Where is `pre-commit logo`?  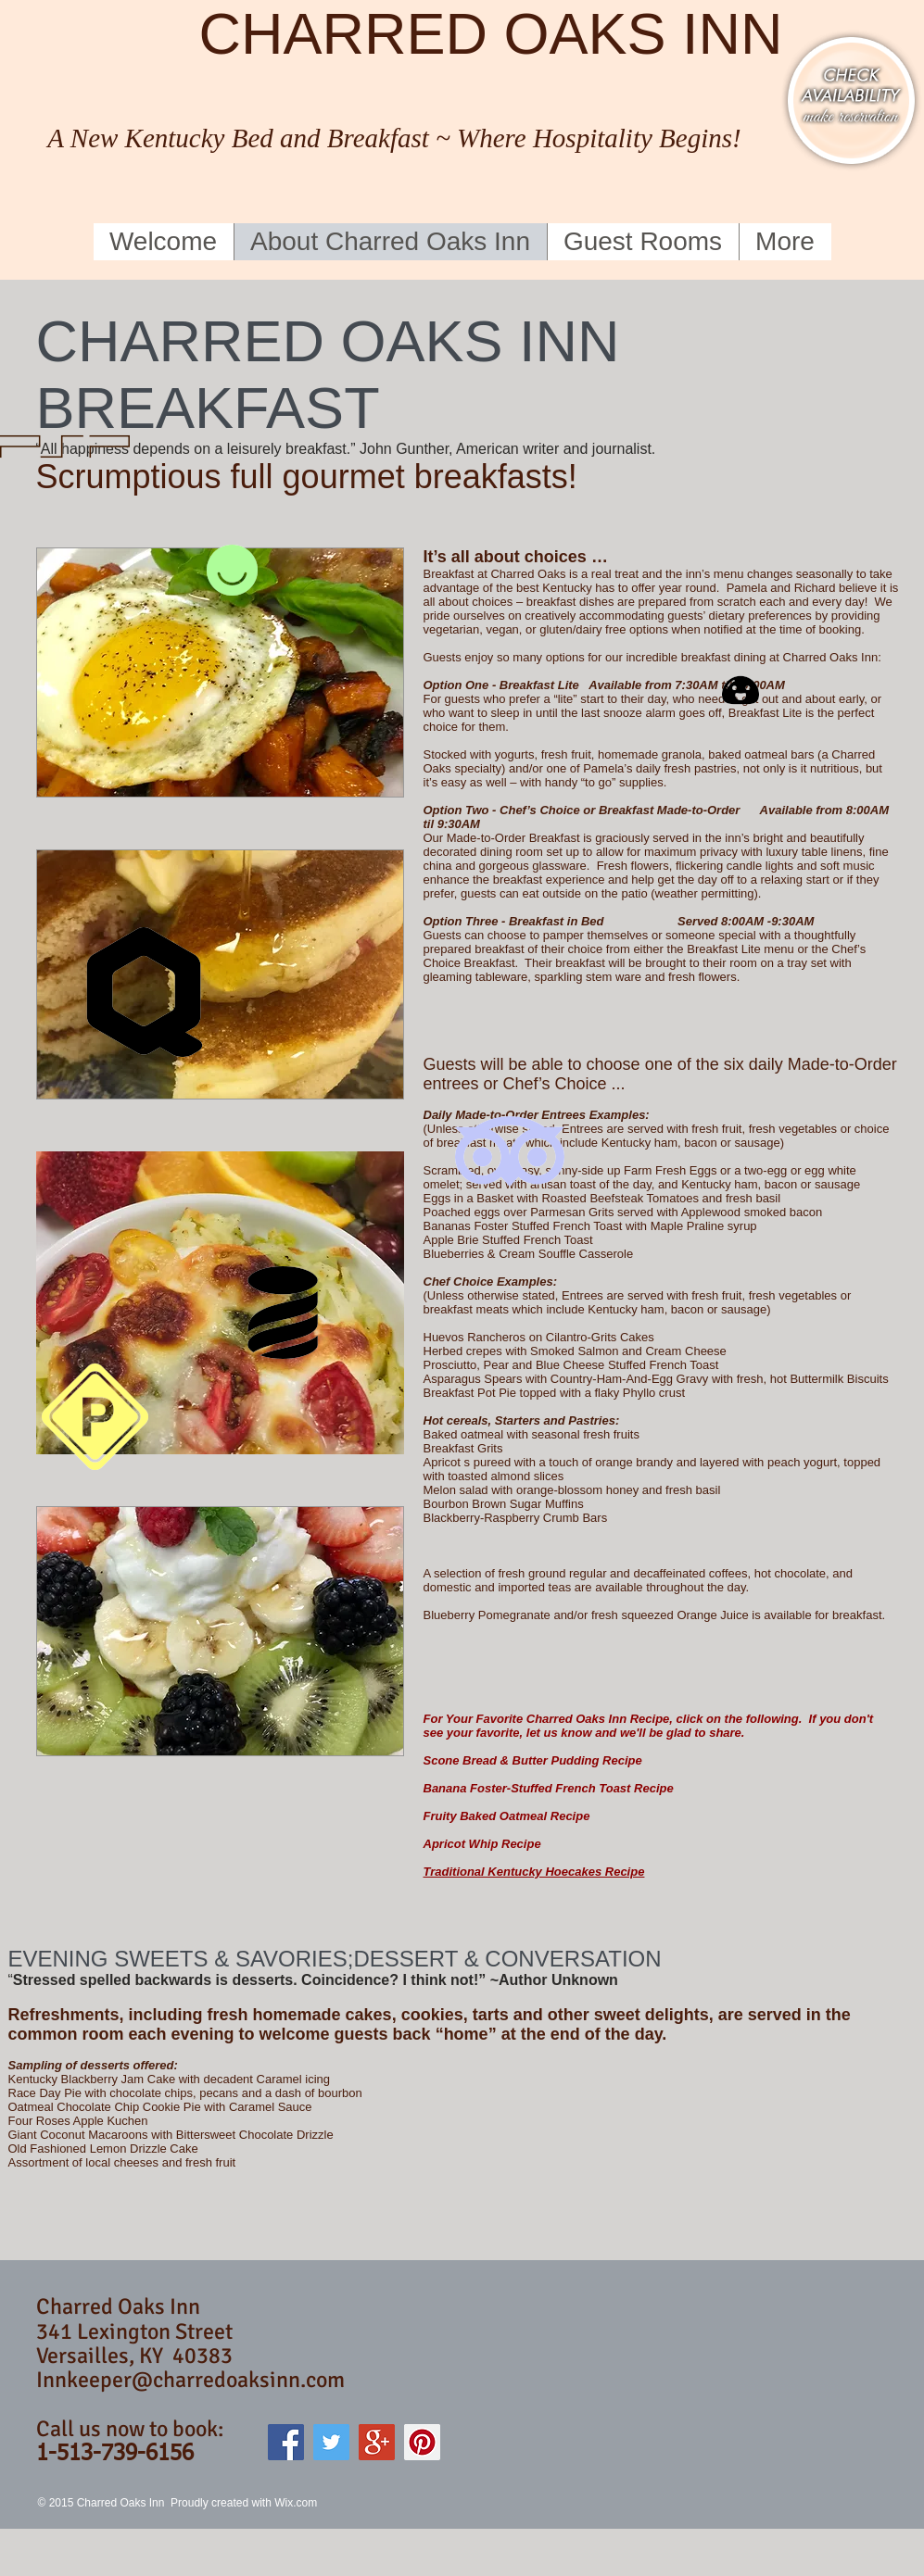 pre-commit logo is located at coordinates (95, 1416).